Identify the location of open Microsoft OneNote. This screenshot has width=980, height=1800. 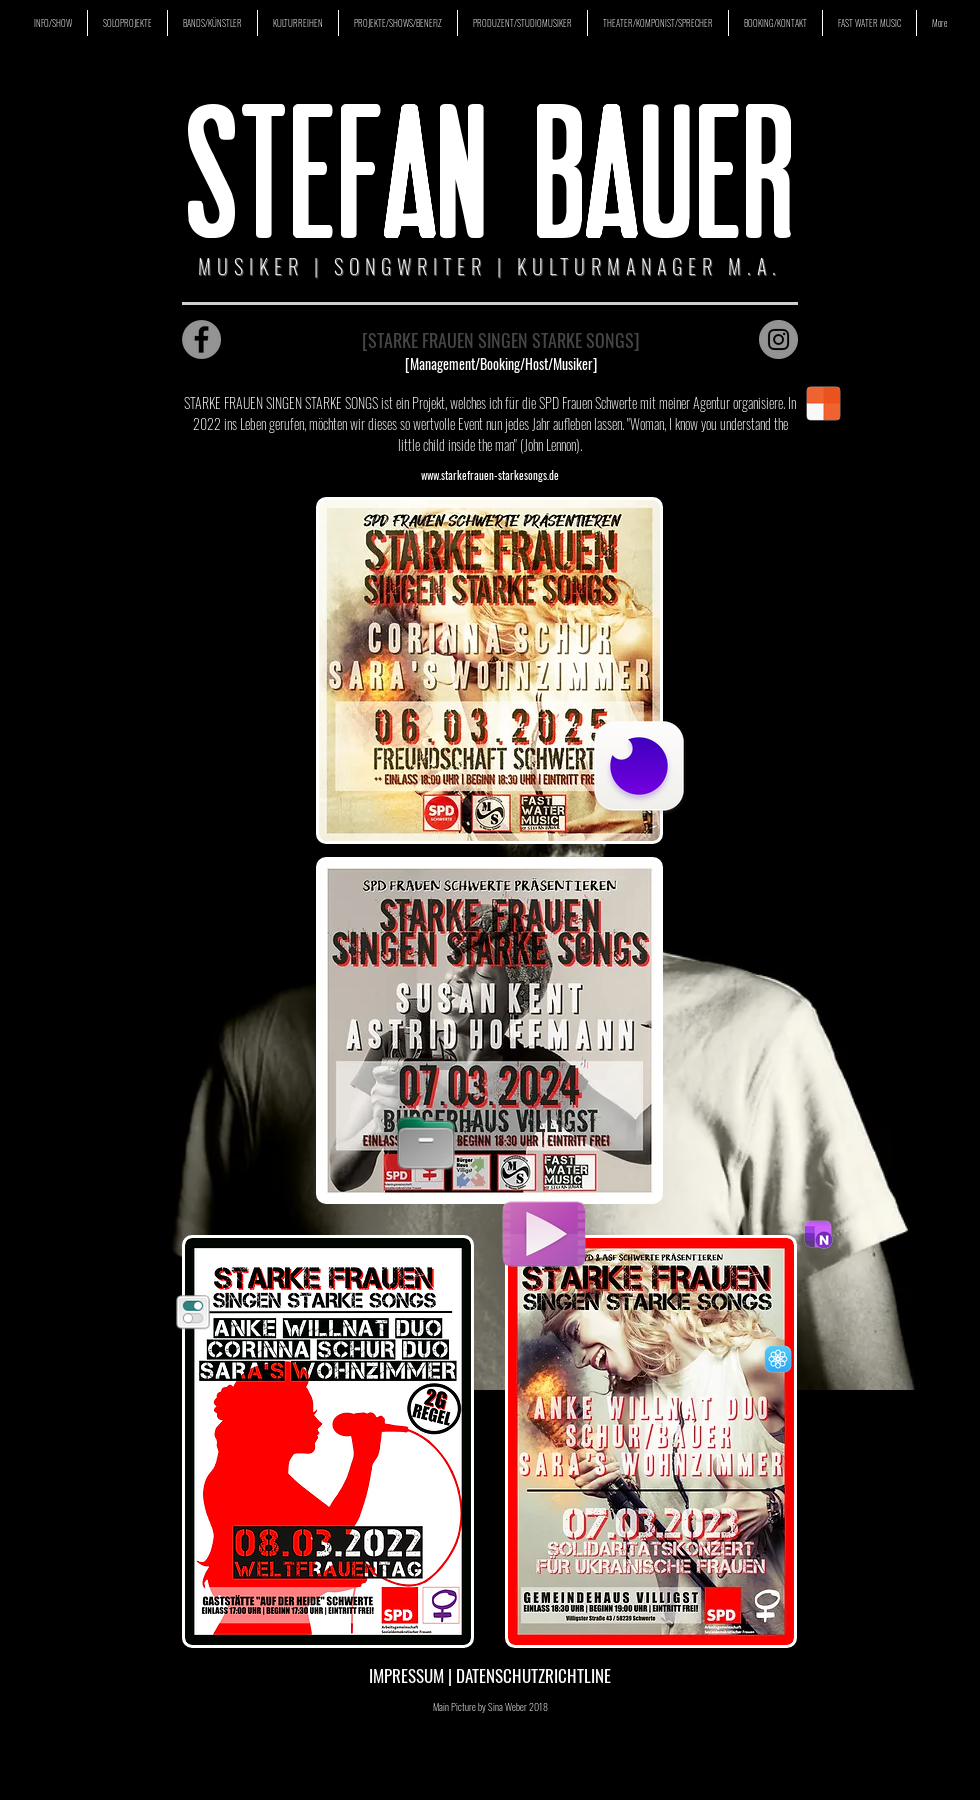
(818, 1234).